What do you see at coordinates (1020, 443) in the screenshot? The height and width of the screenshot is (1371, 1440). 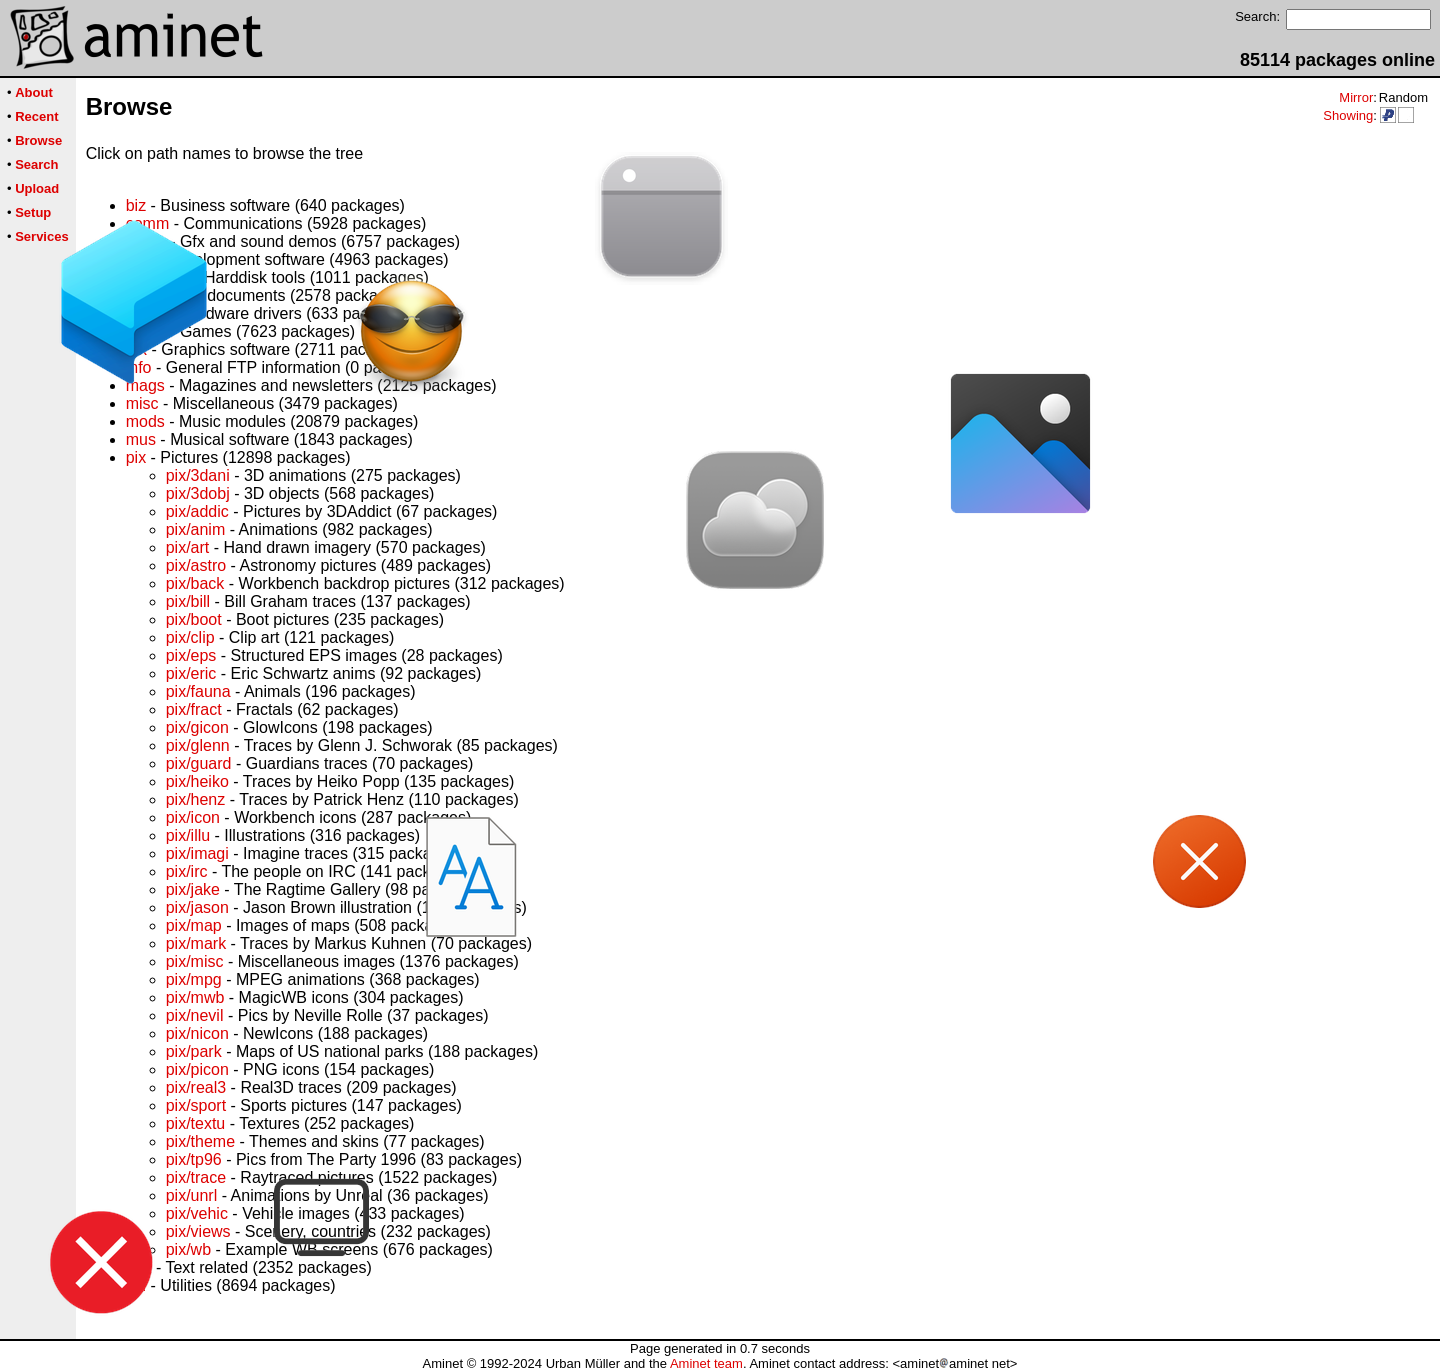 I see `open the photos app` at bounding box center [1020, 443].